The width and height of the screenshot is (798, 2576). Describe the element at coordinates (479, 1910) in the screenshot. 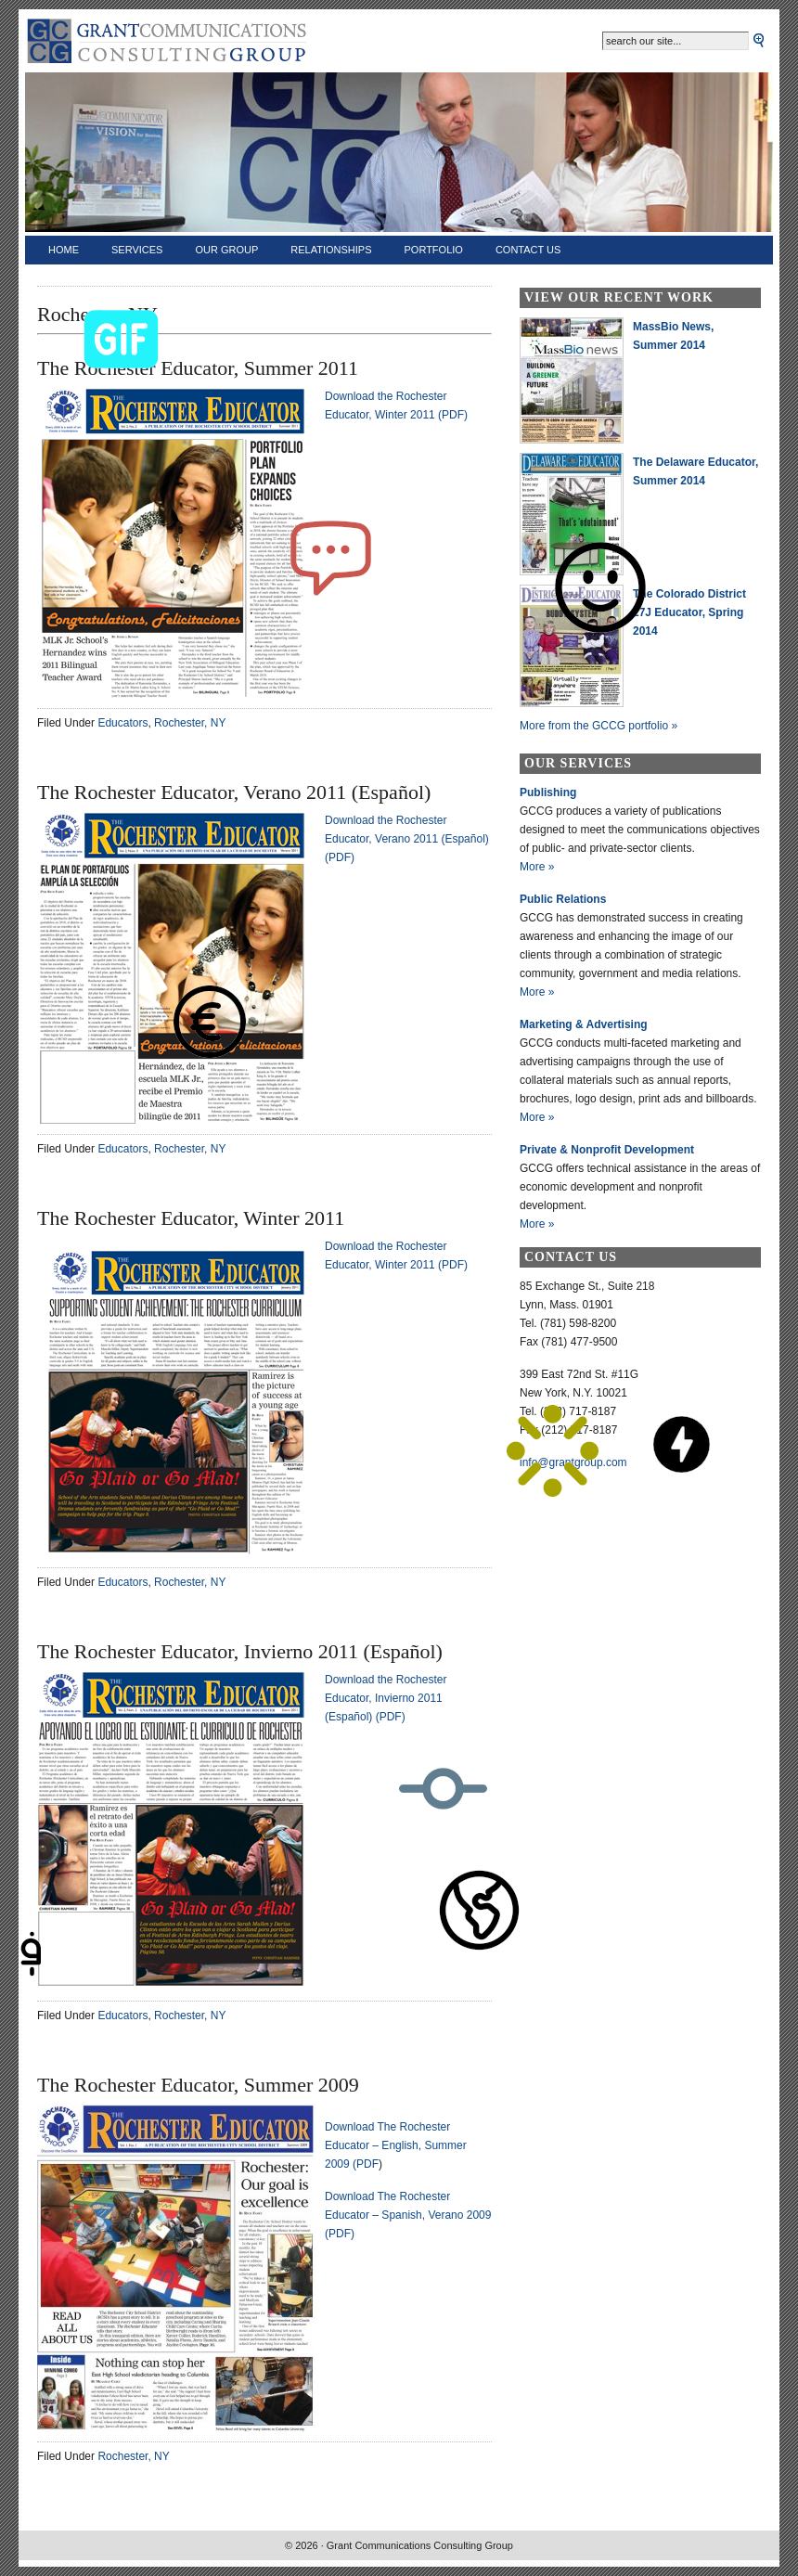

I see `view americas region or western hemisphere` at that location.